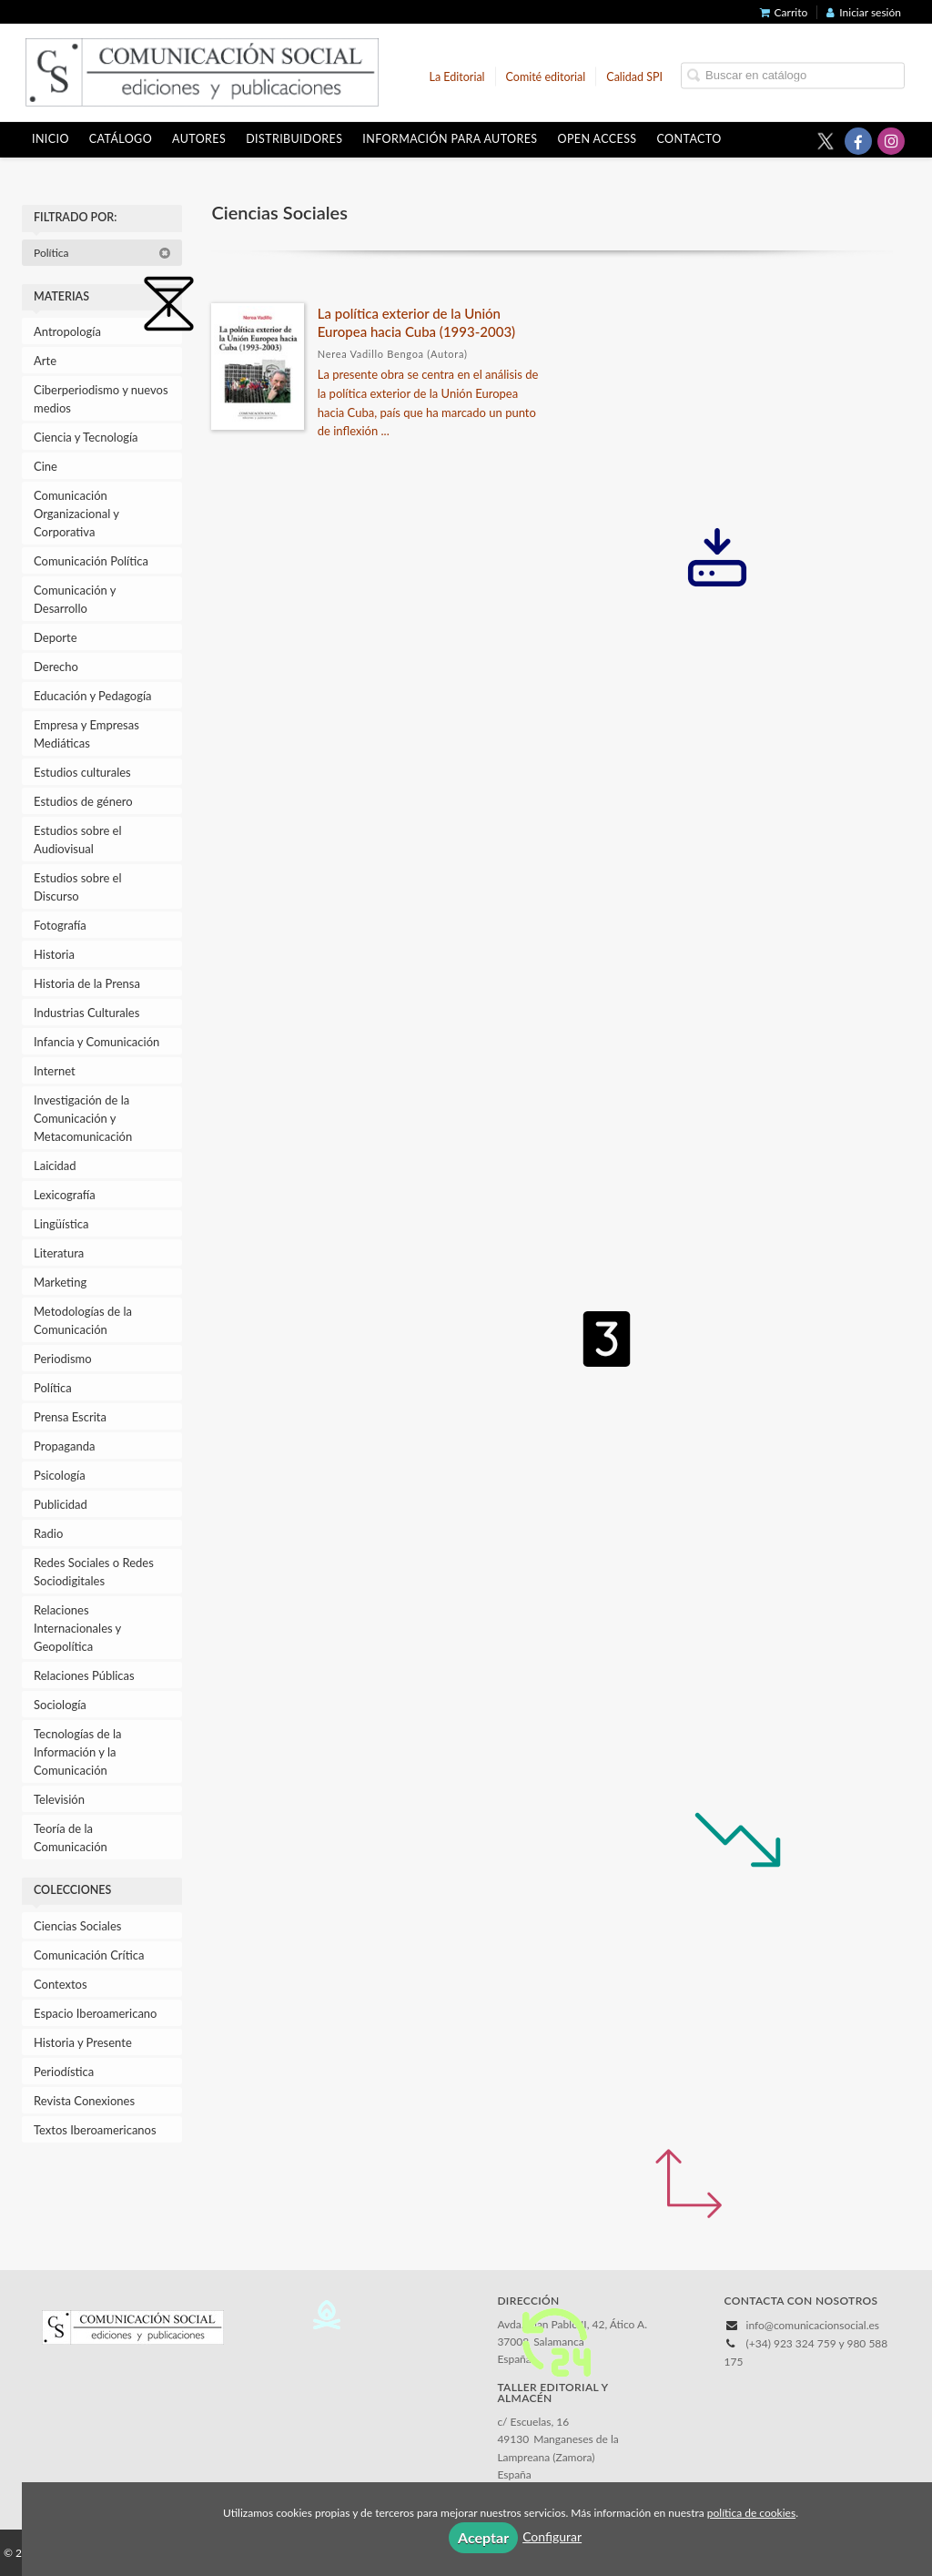 This screenshot has width=932, height=2576. I want to click on vector path with two anchor points, so click(685, 2182).